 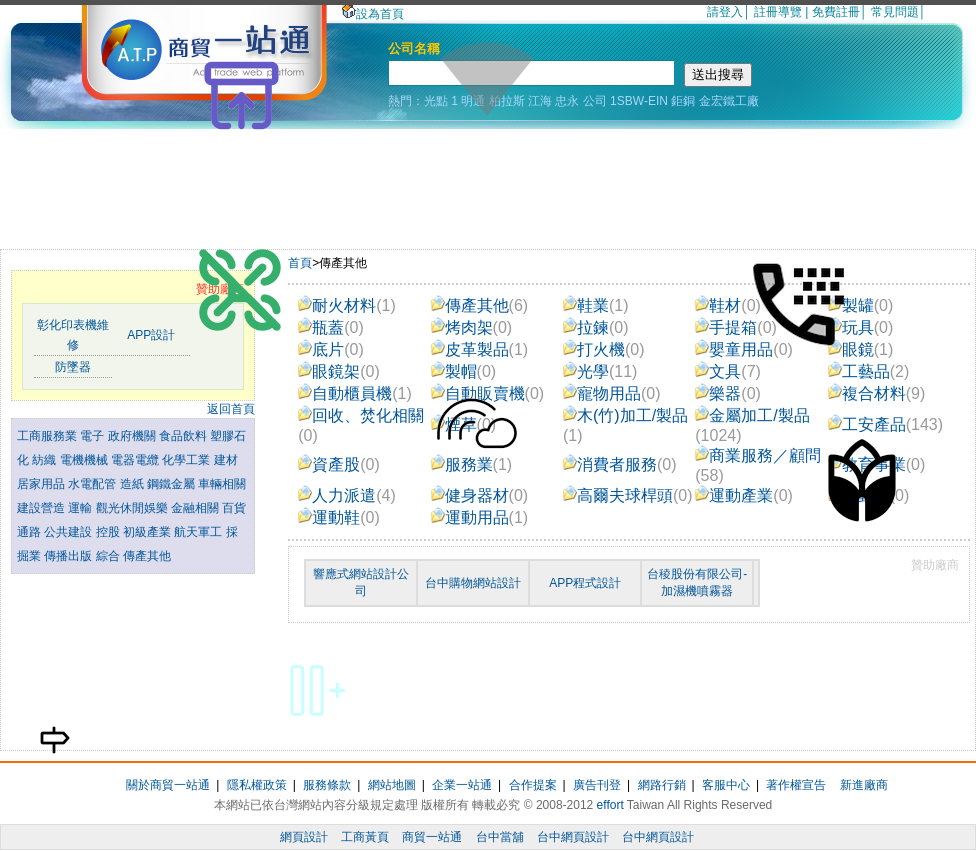 What do you see at coordinates (313, 690) in the screenshot?
I see `add a new column to the right` at bounding box center [313, 690].